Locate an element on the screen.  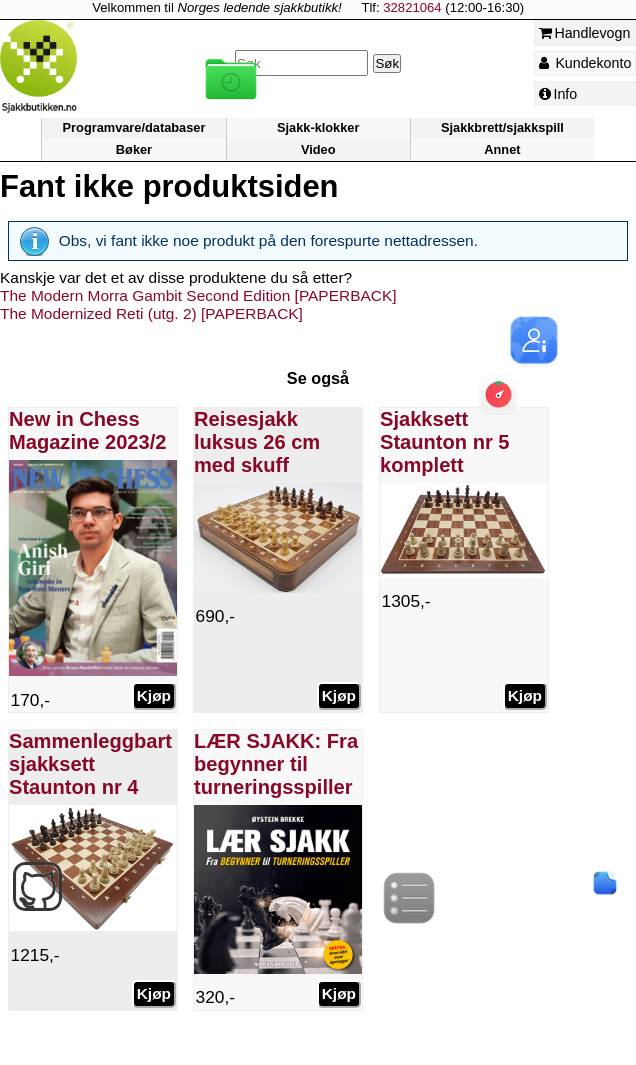
access temporary files folder is located at coordinates (231, 79).